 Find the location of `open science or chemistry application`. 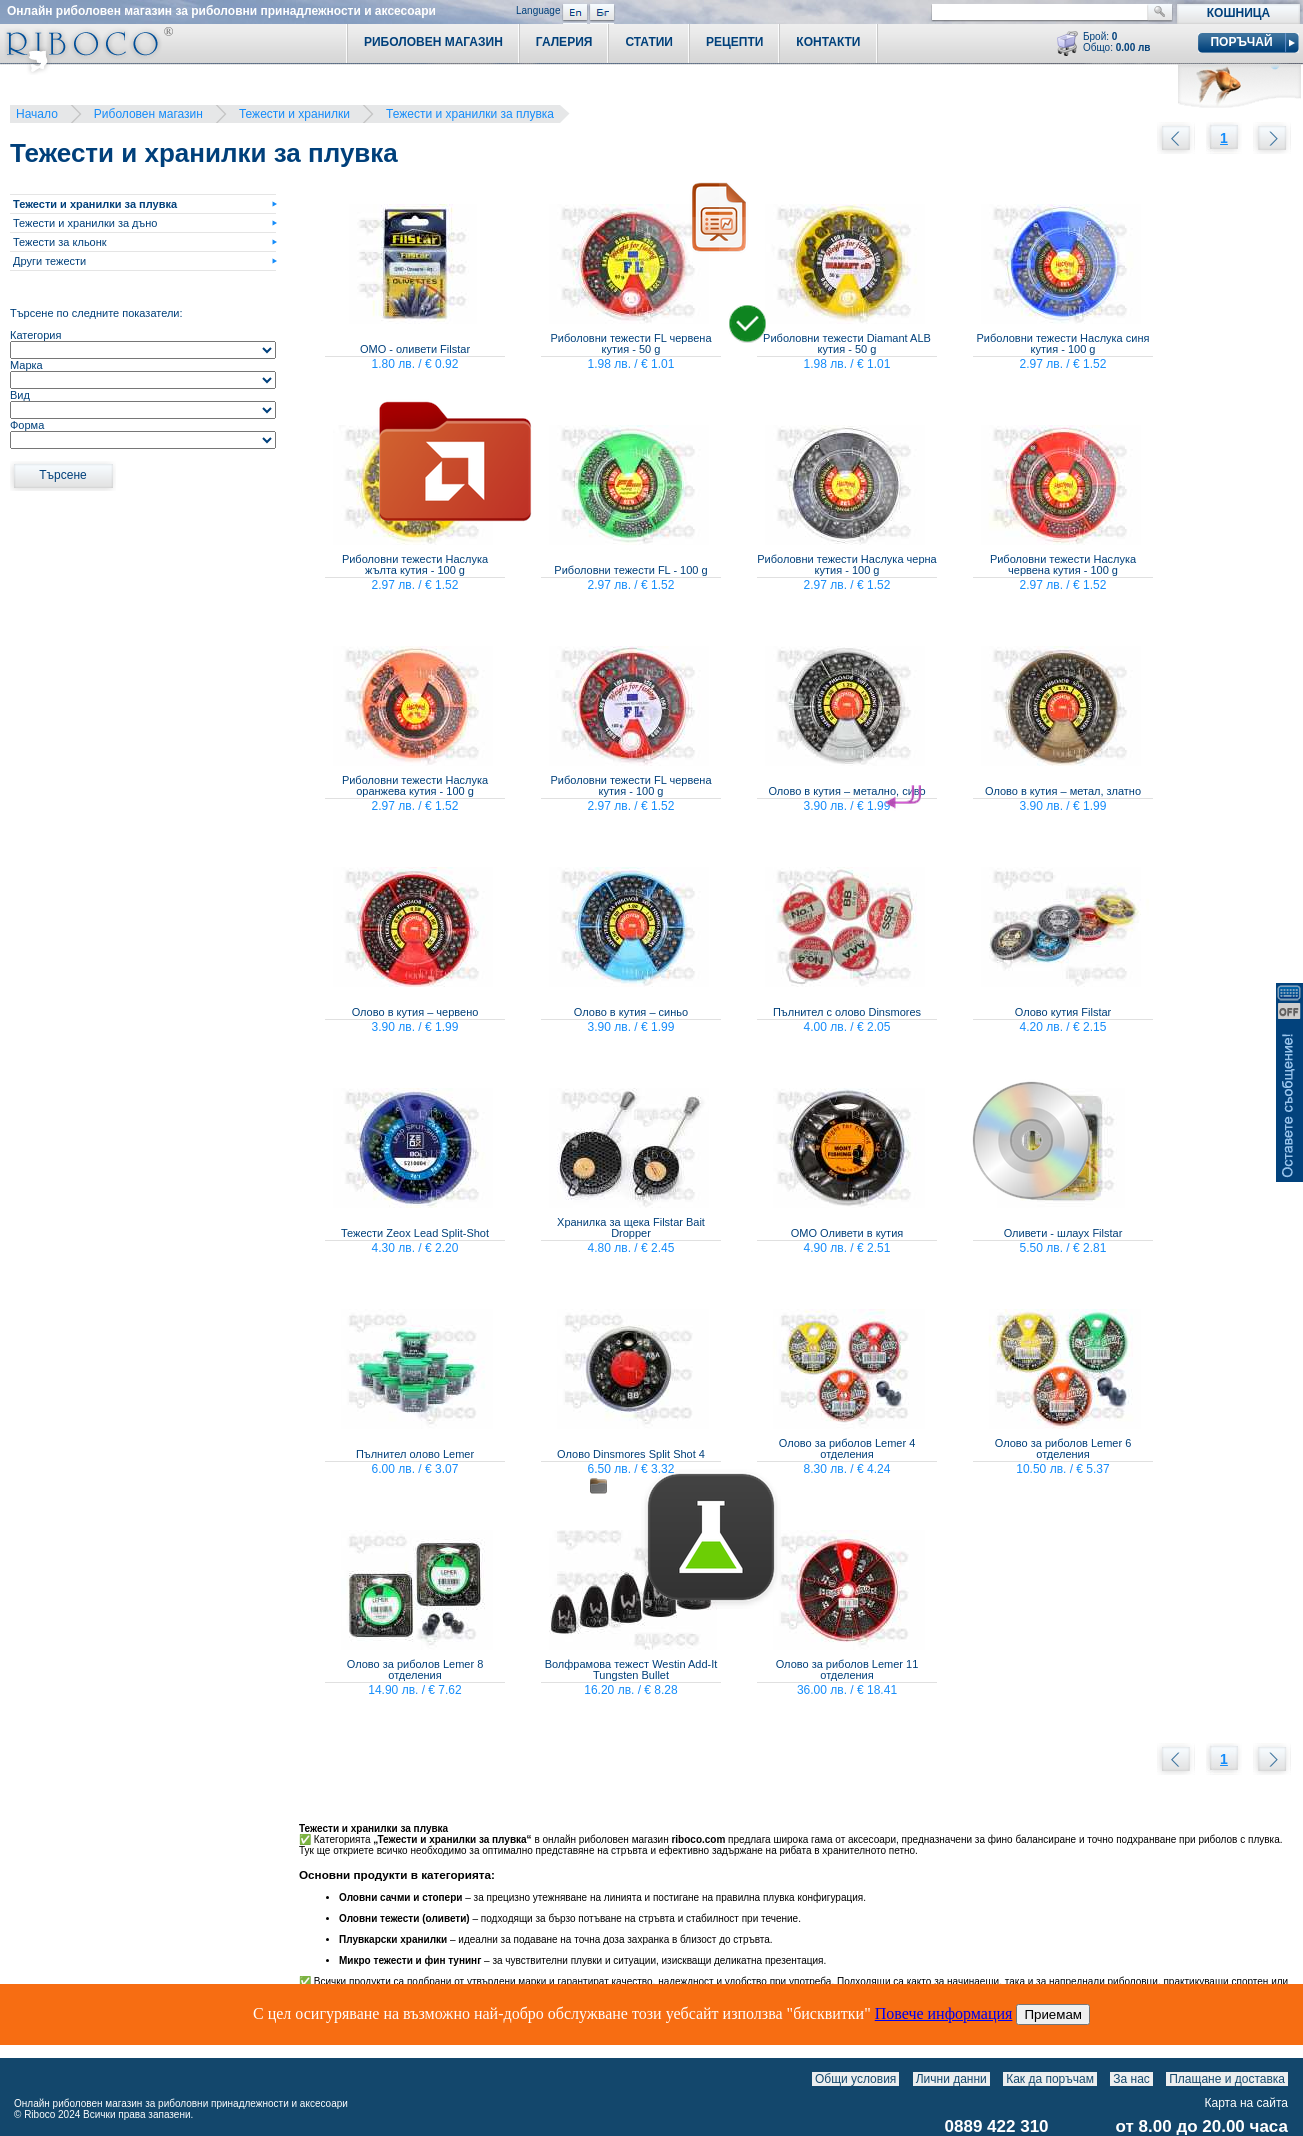

open science or chemistry application is located at coordinates (711, 1537).